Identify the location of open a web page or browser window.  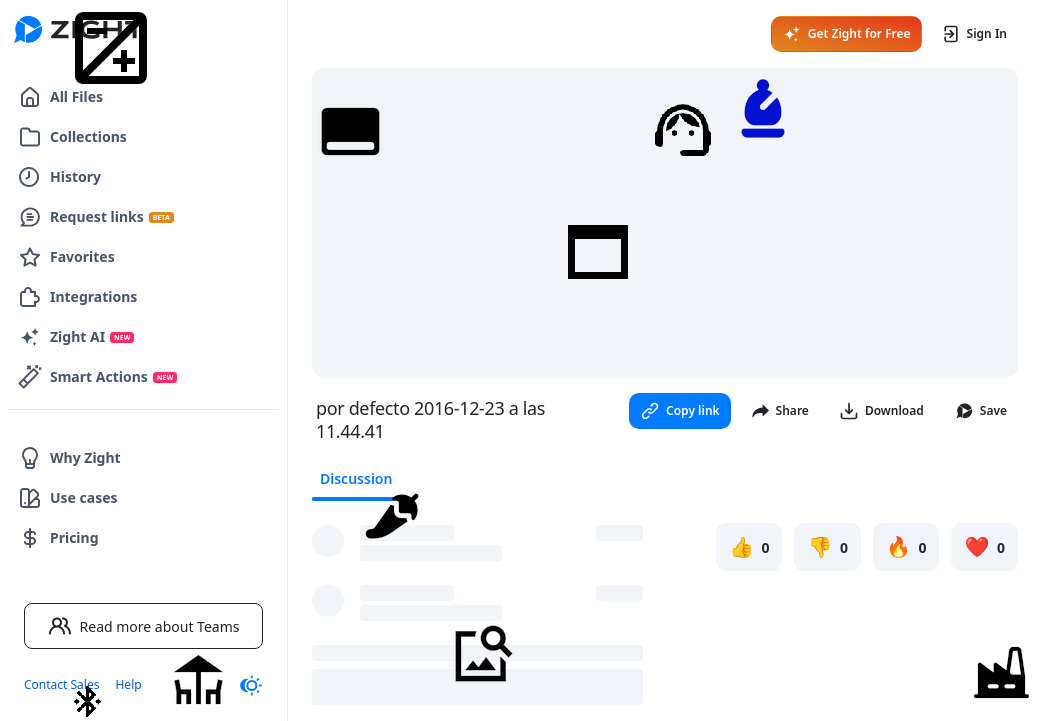
(598, 252).